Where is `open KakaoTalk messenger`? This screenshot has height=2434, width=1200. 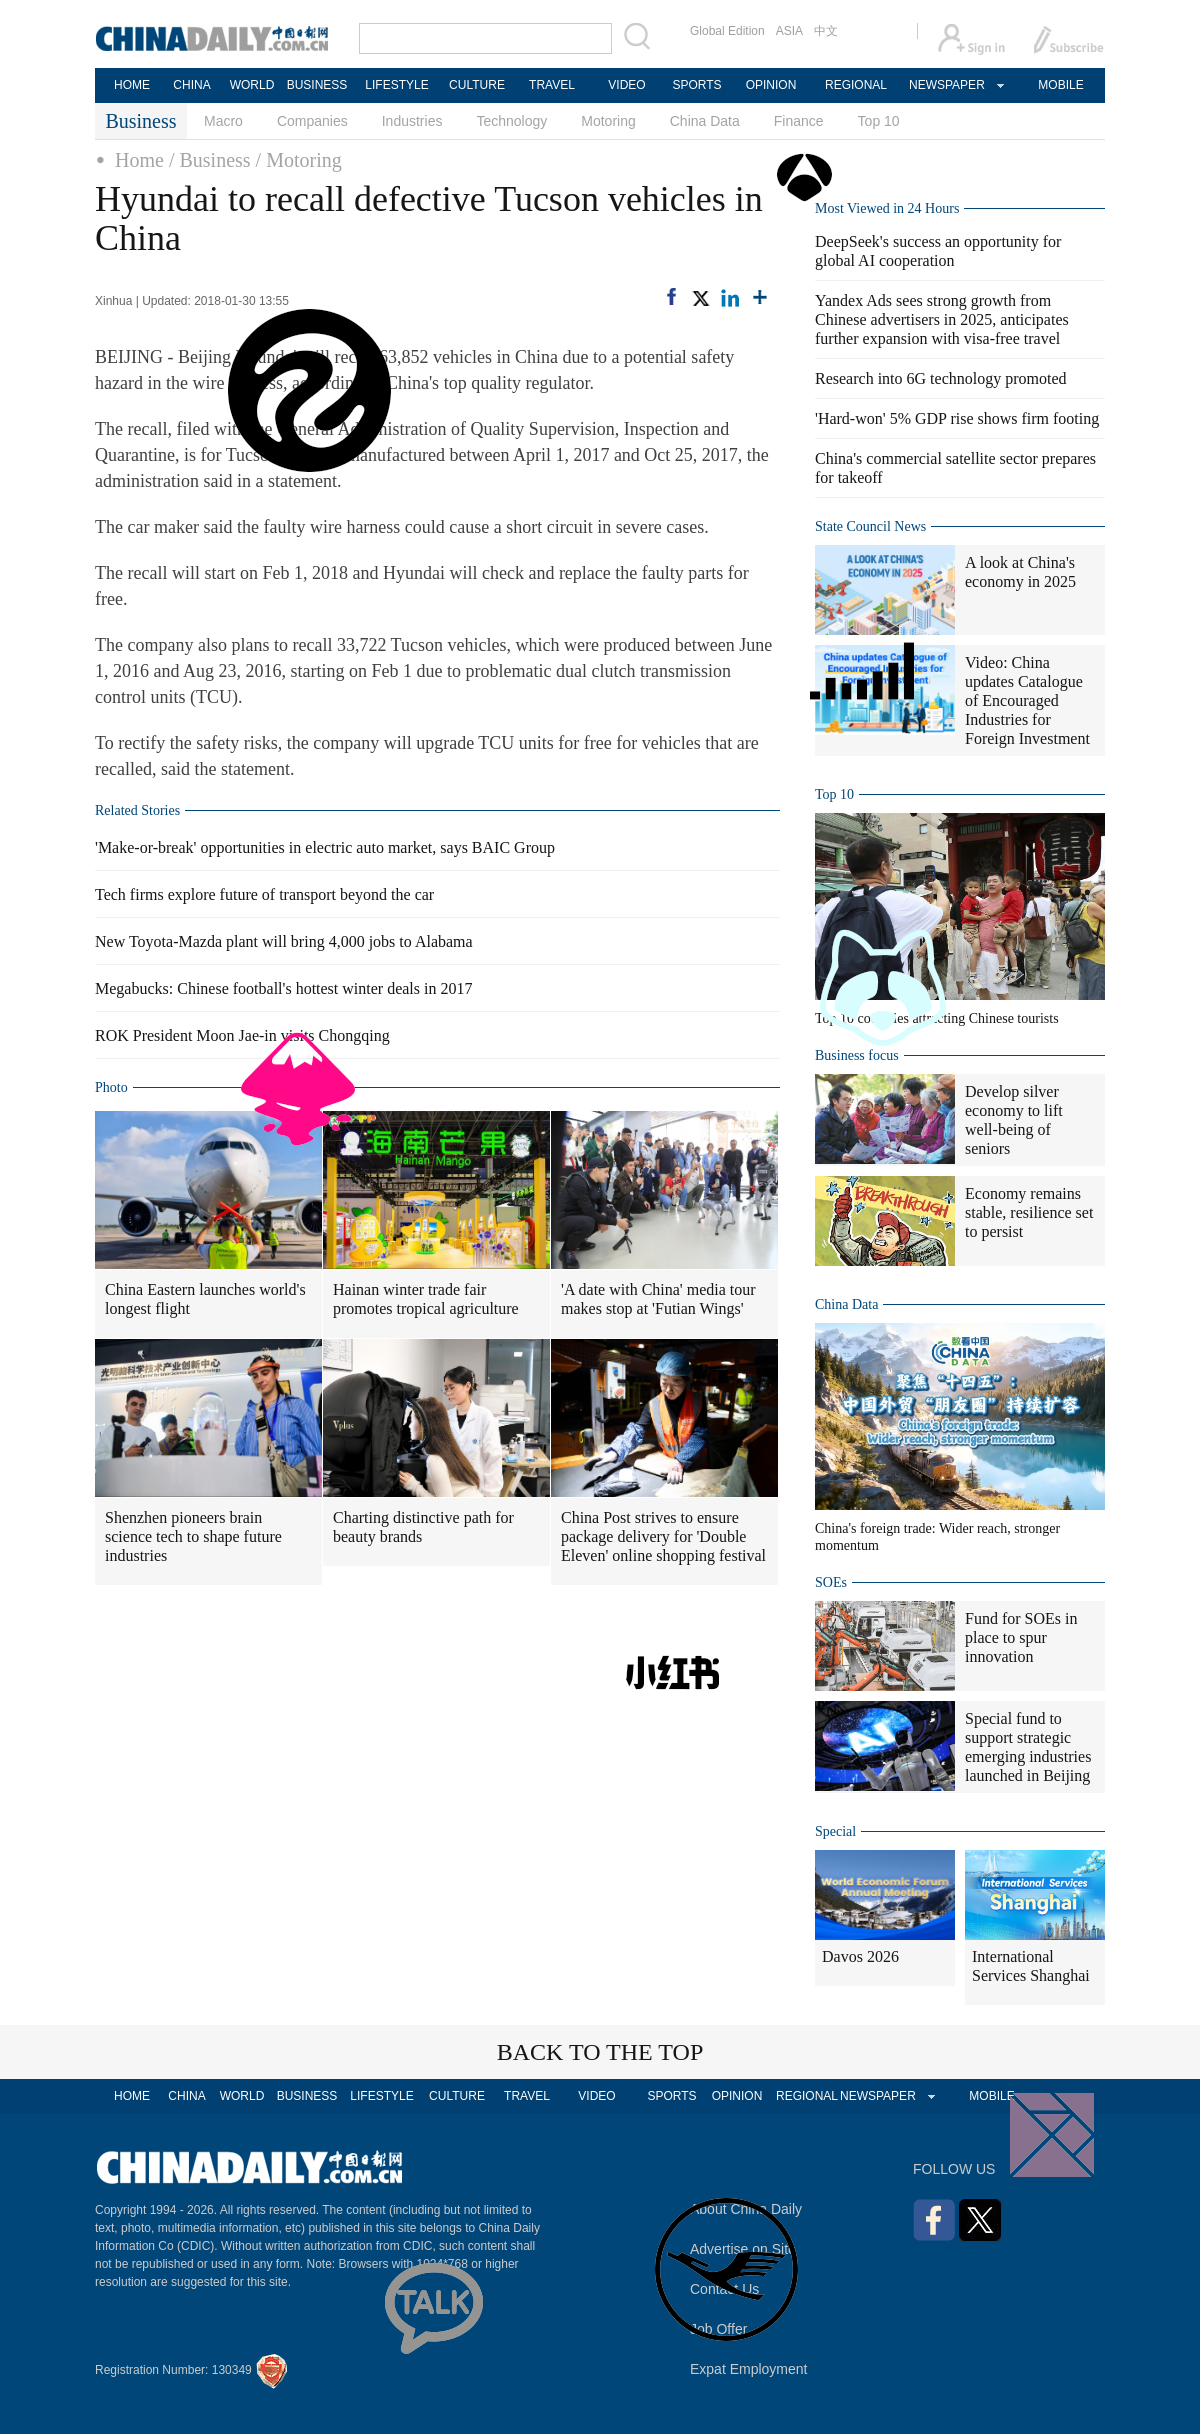 open KakaoTalk messenger is located at coordinates (434, 2305).